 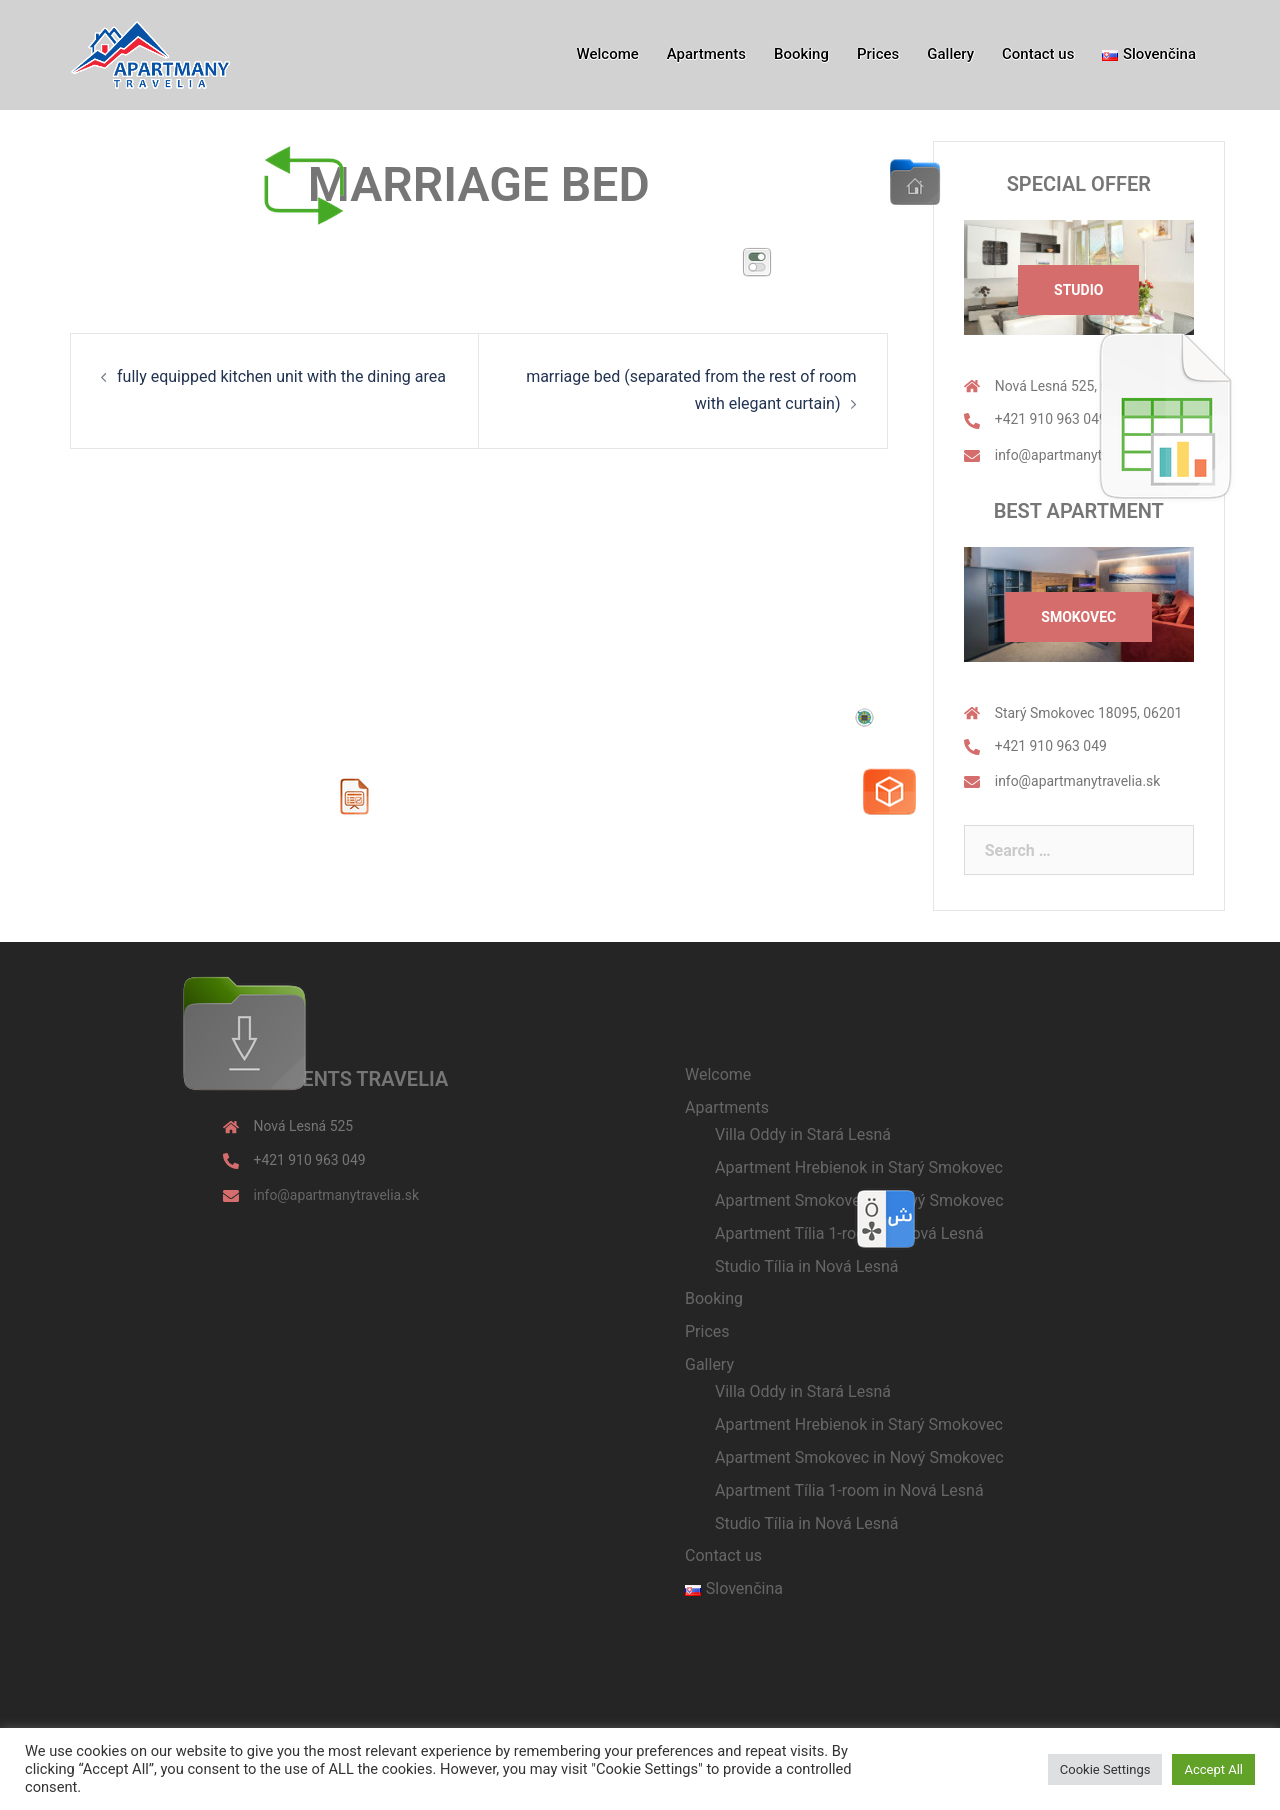 What do you see at coordinates (305, 185) in the screenshot?
I see `sync or refresh mail inbox` at bounding box center [305, 185].